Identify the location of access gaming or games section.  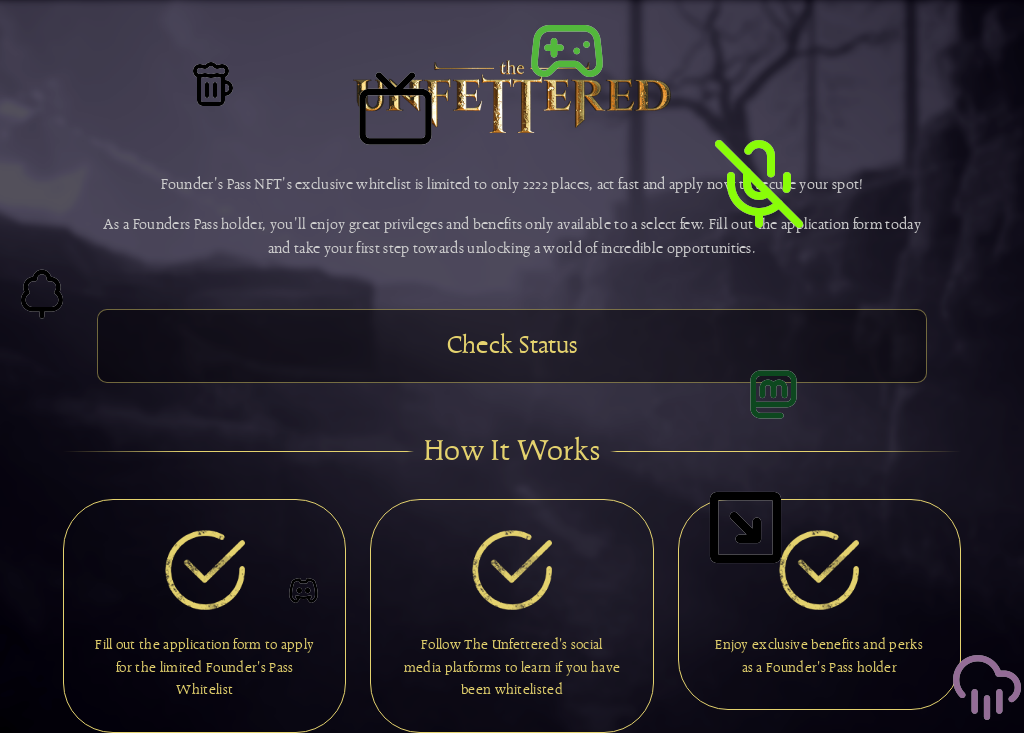
(567, 51).